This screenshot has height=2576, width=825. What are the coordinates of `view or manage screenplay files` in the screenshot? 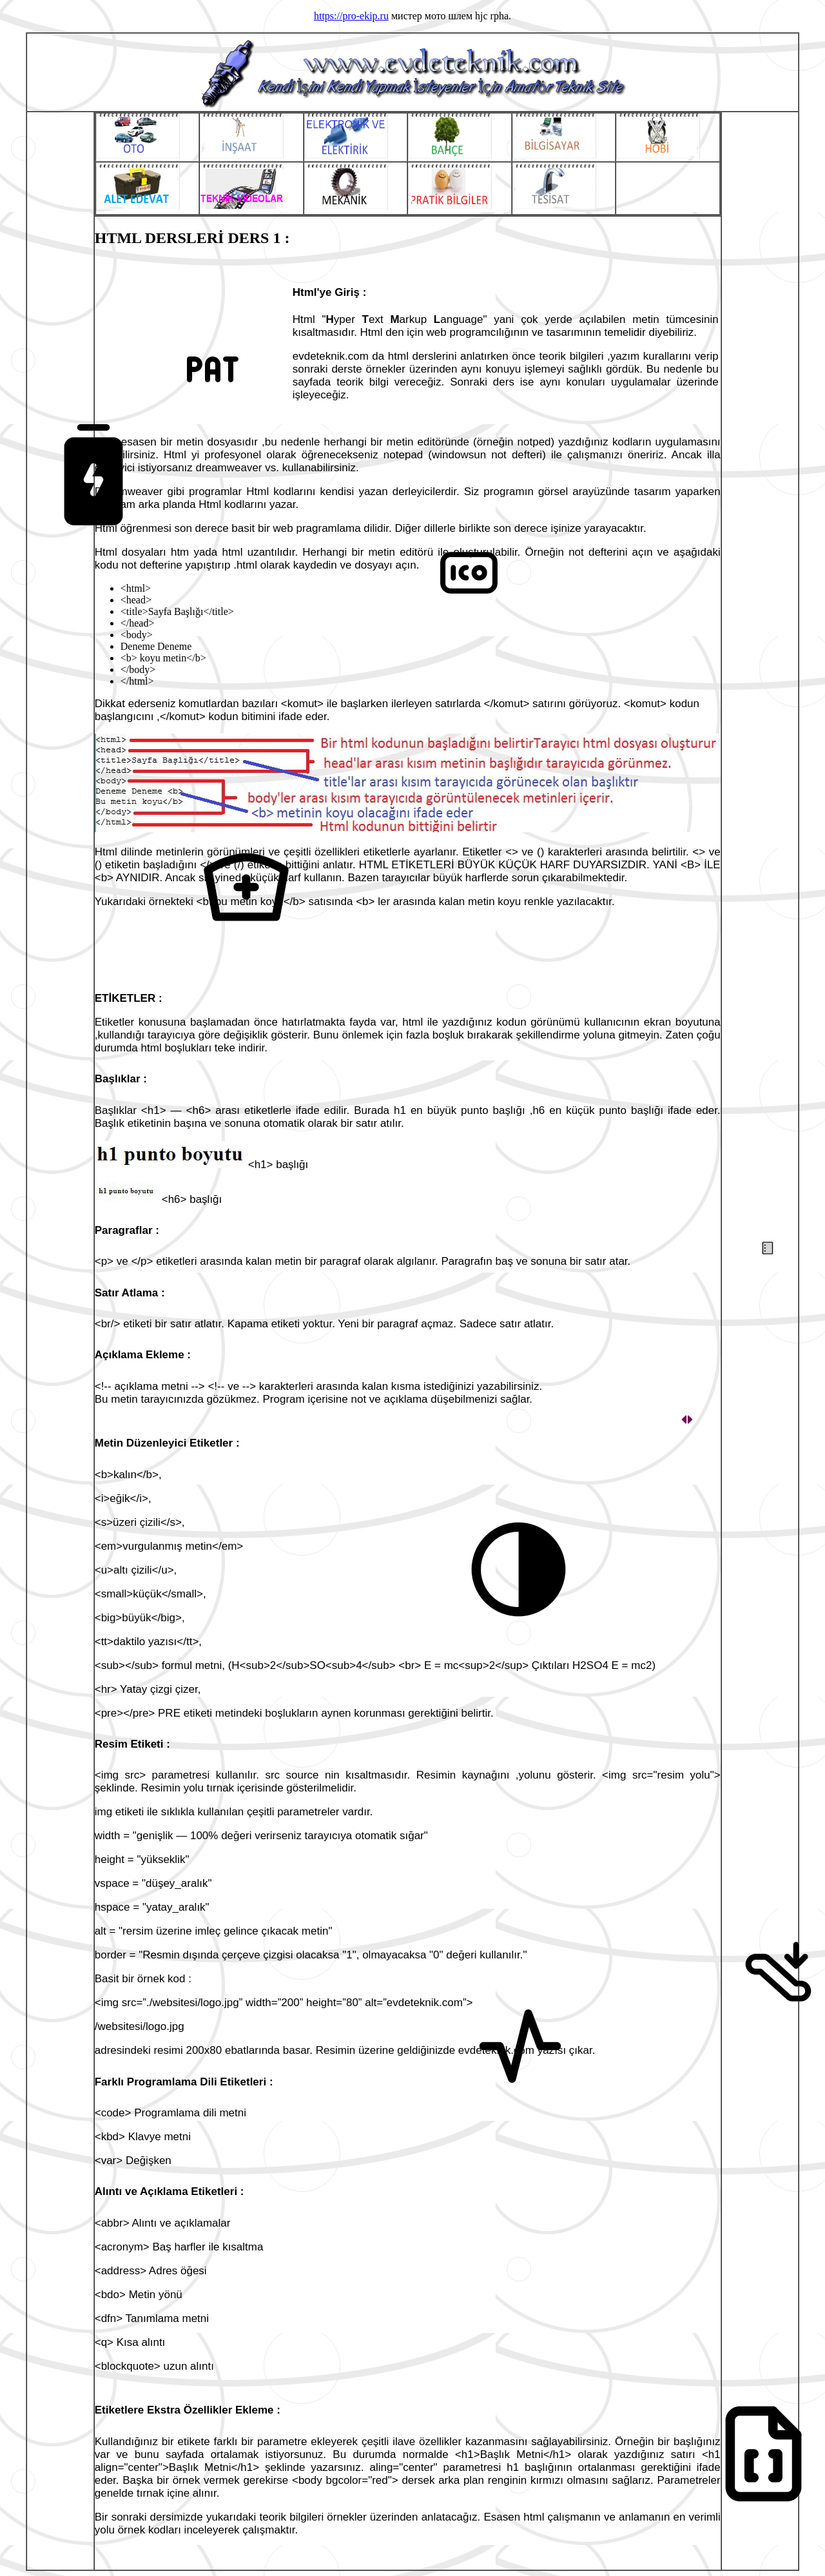 It's located at (768, 1248).